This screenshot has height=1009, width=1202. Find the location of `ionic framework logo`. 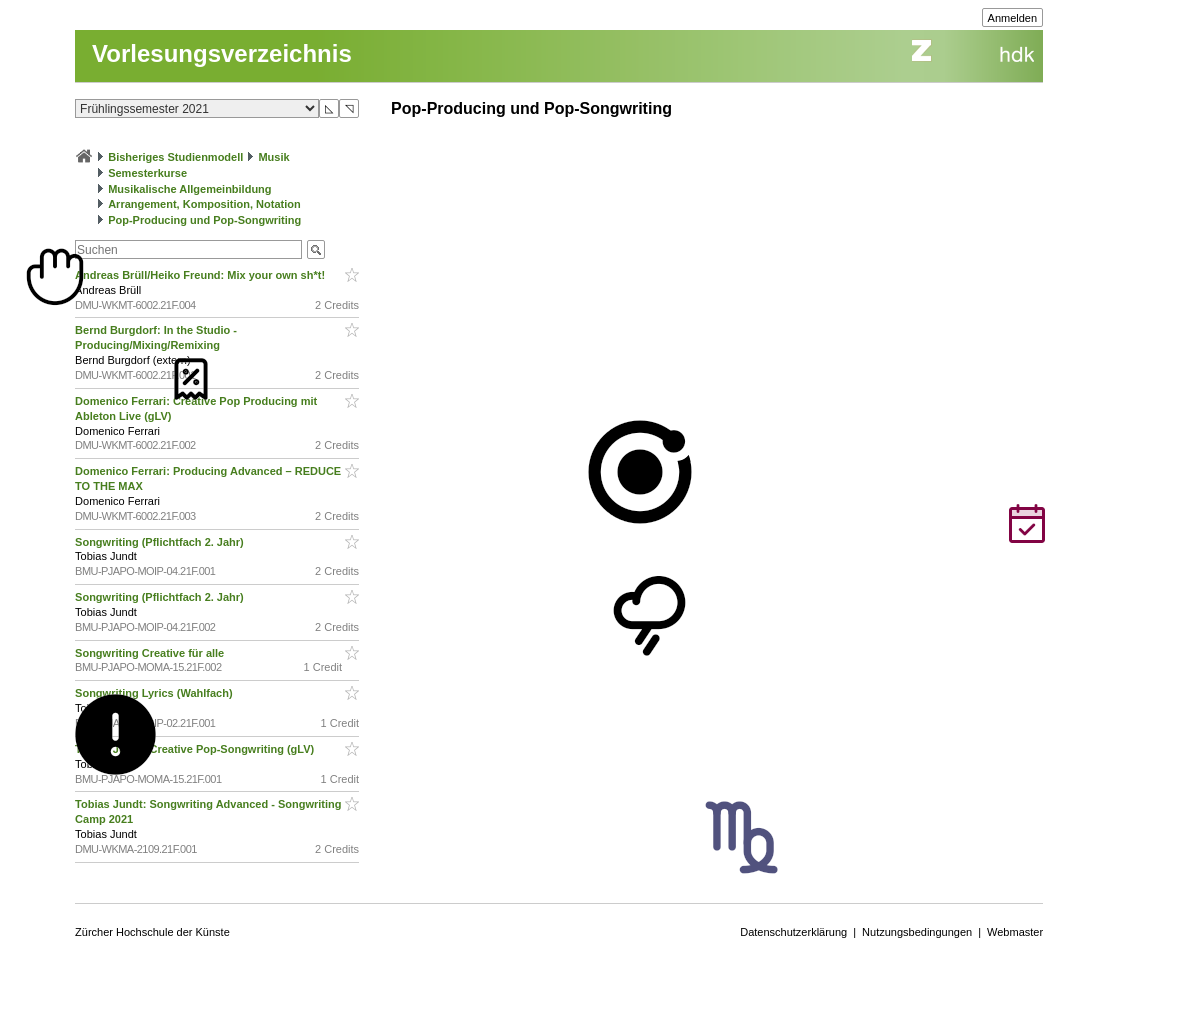

ionic framework logo is located at coordinates (640, 472).